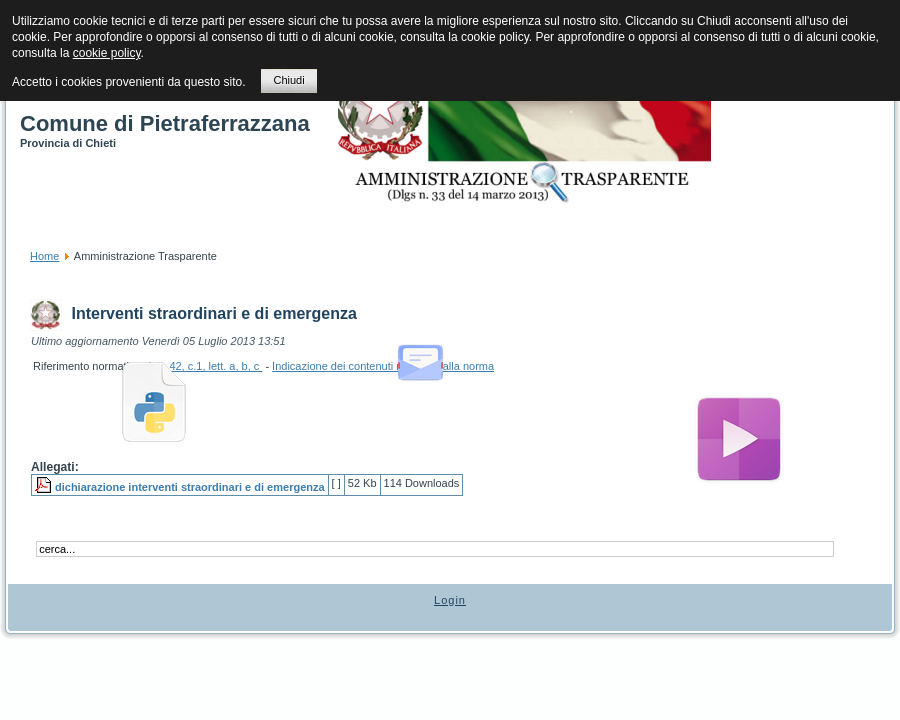 Image resolution: width=900 pixels, height=720 pixels. Describe the element at coordinates (420, 362) in the screenshot. I see `open evolution email and calendar application` at that location.